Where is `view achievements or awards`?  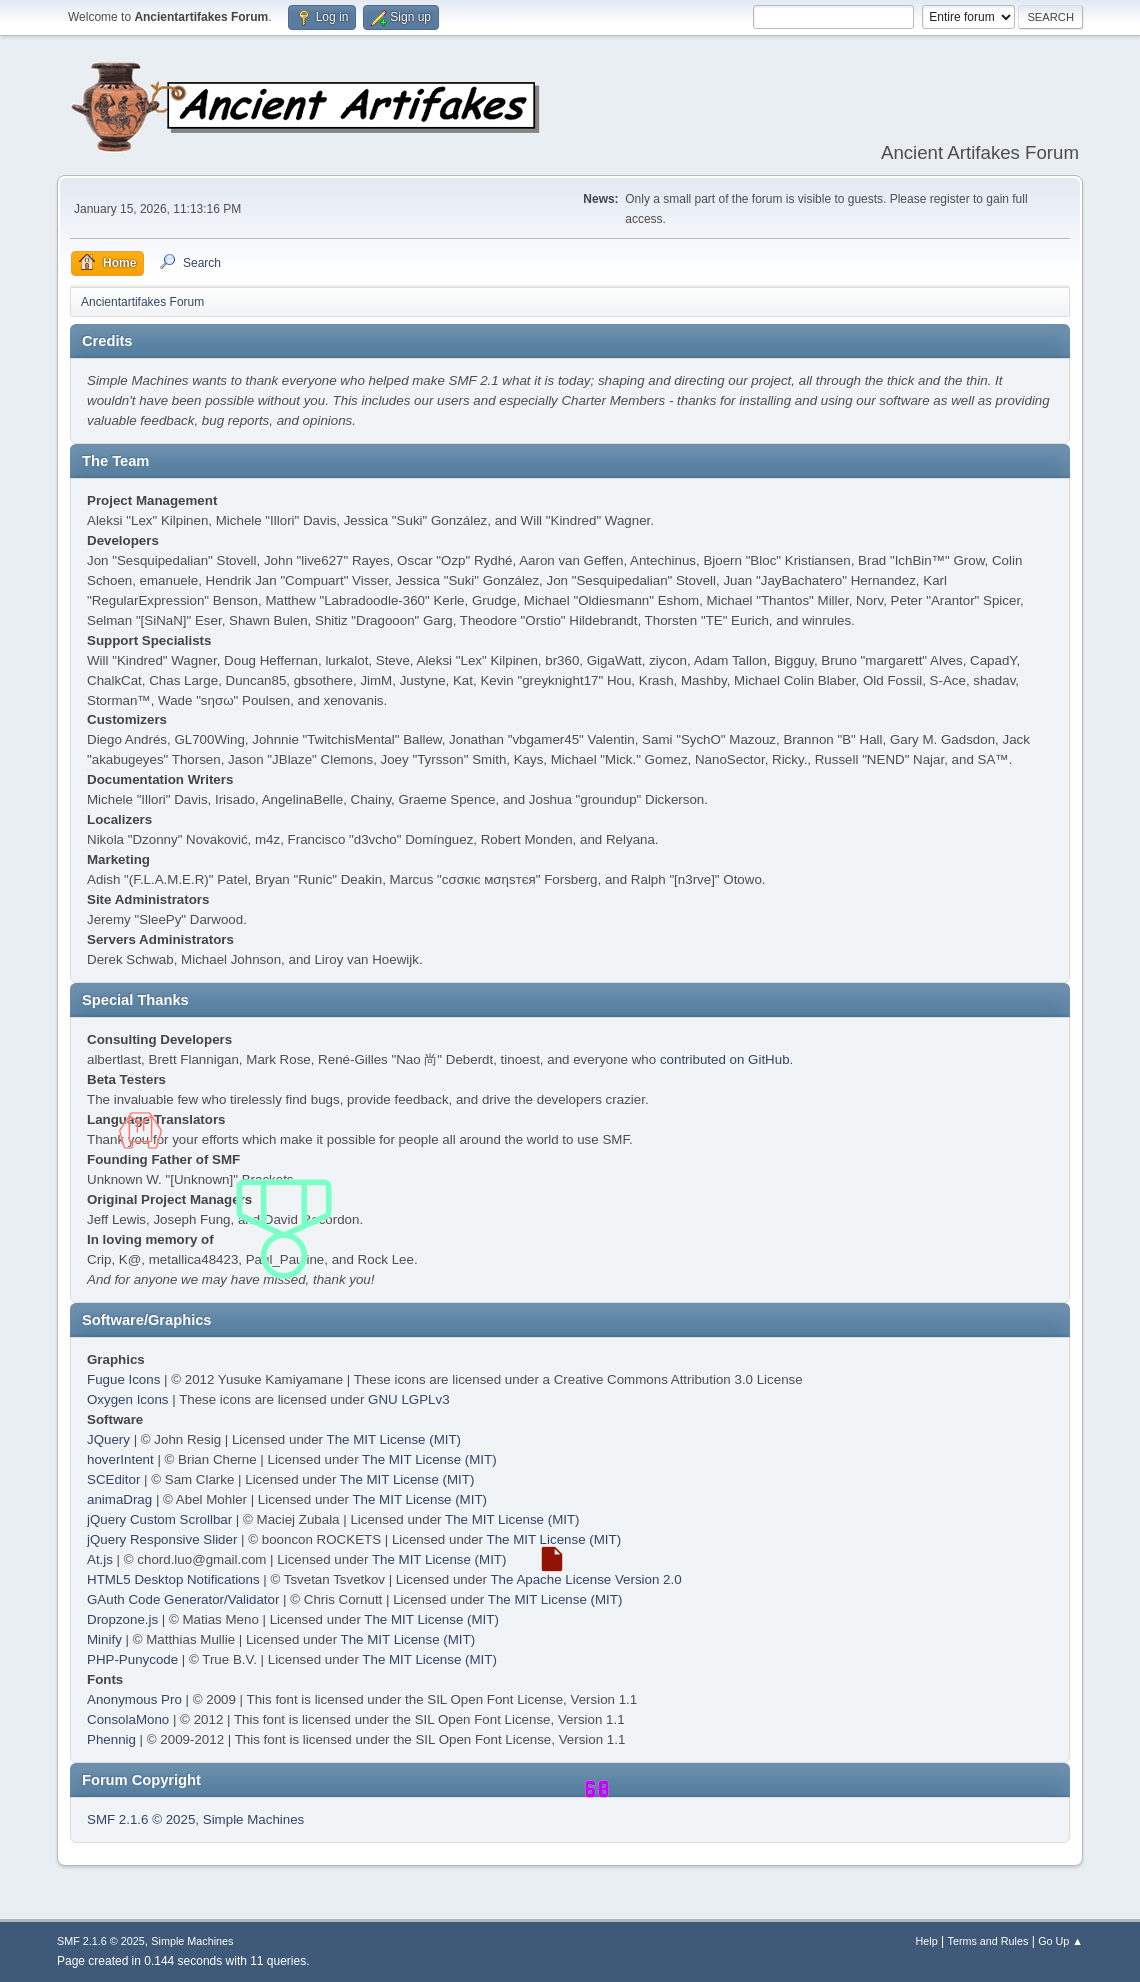
view achievements or awards is located at coordinates (284, 1223).